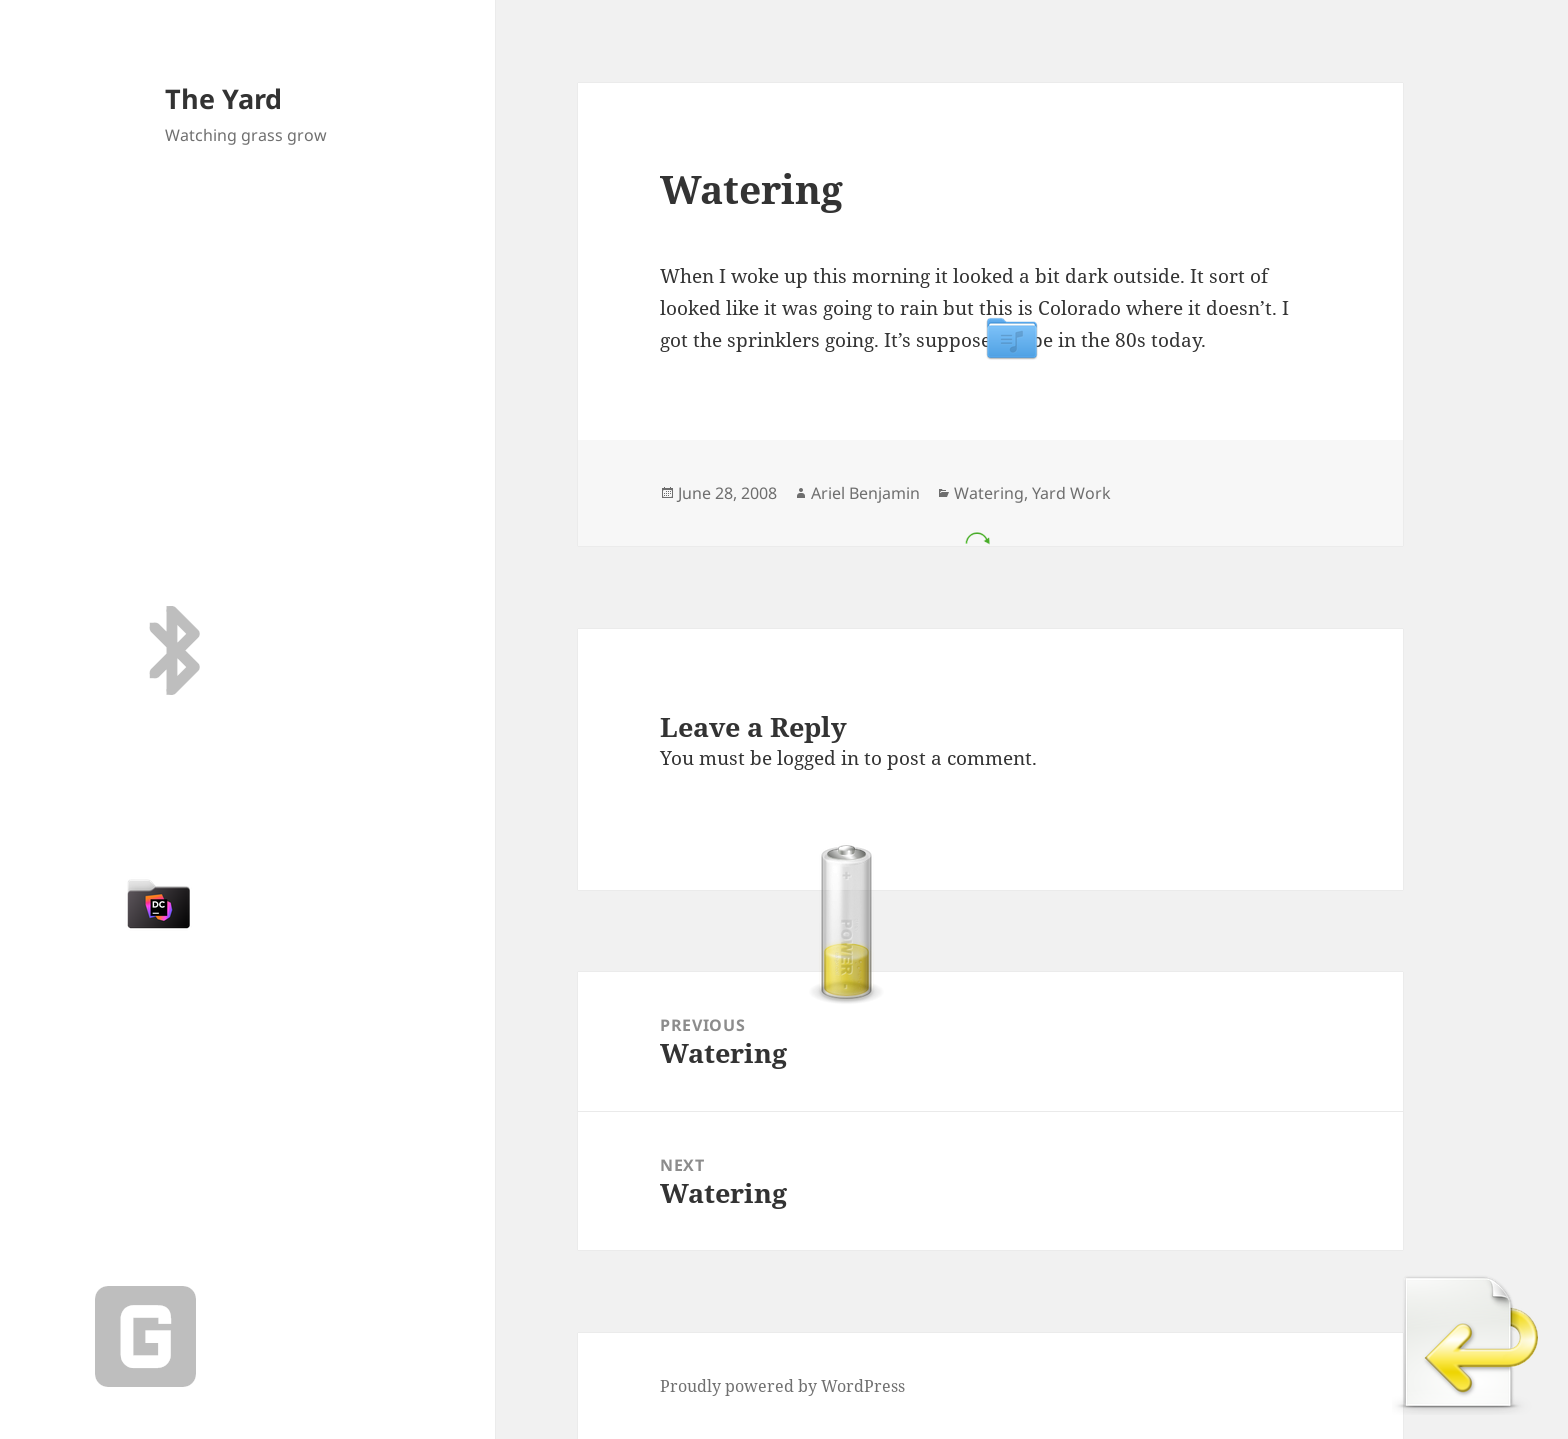 The height and width of the screenshot is (1439, 1568). Describe the element at coordinates (1465, 1342) in the screenshot. I see `revert document to previous version` at that location.